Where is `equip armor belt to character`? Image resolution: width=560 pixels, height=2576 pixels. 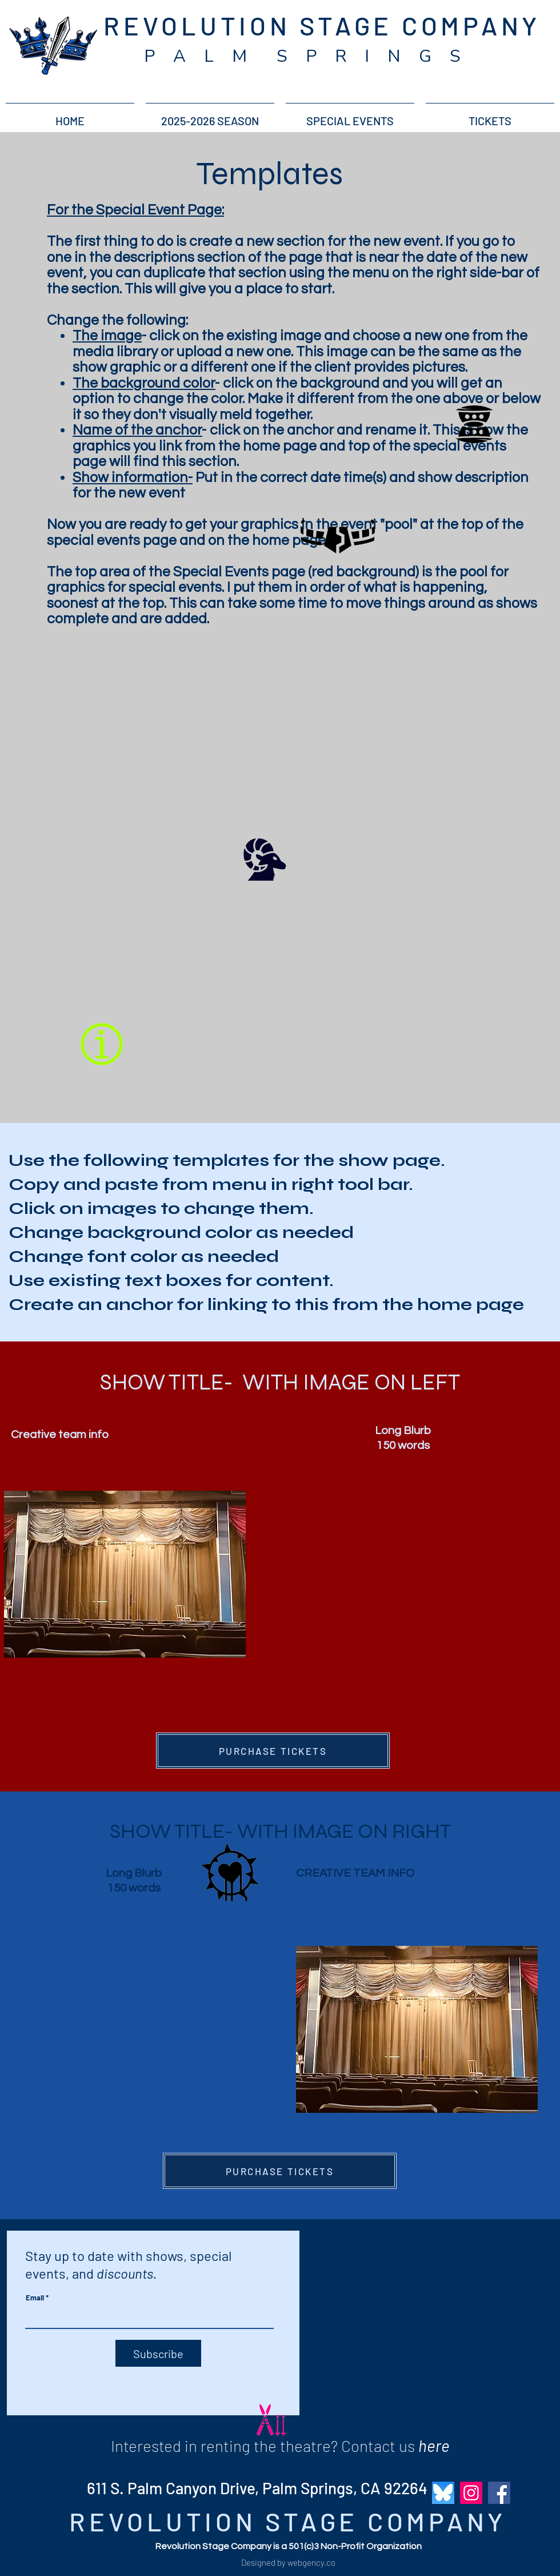 equip armor belt to character is located at coordinates (338, 536).